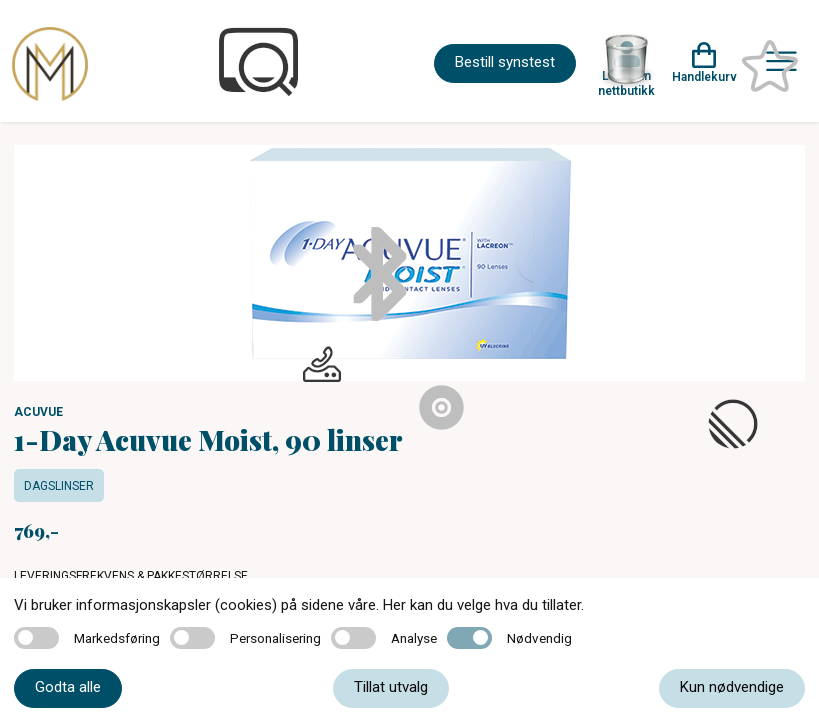  Describe the element at coordinates (383, 274) in the screenshot. I see `indicates bluetooth is currently active and connected` at that location.